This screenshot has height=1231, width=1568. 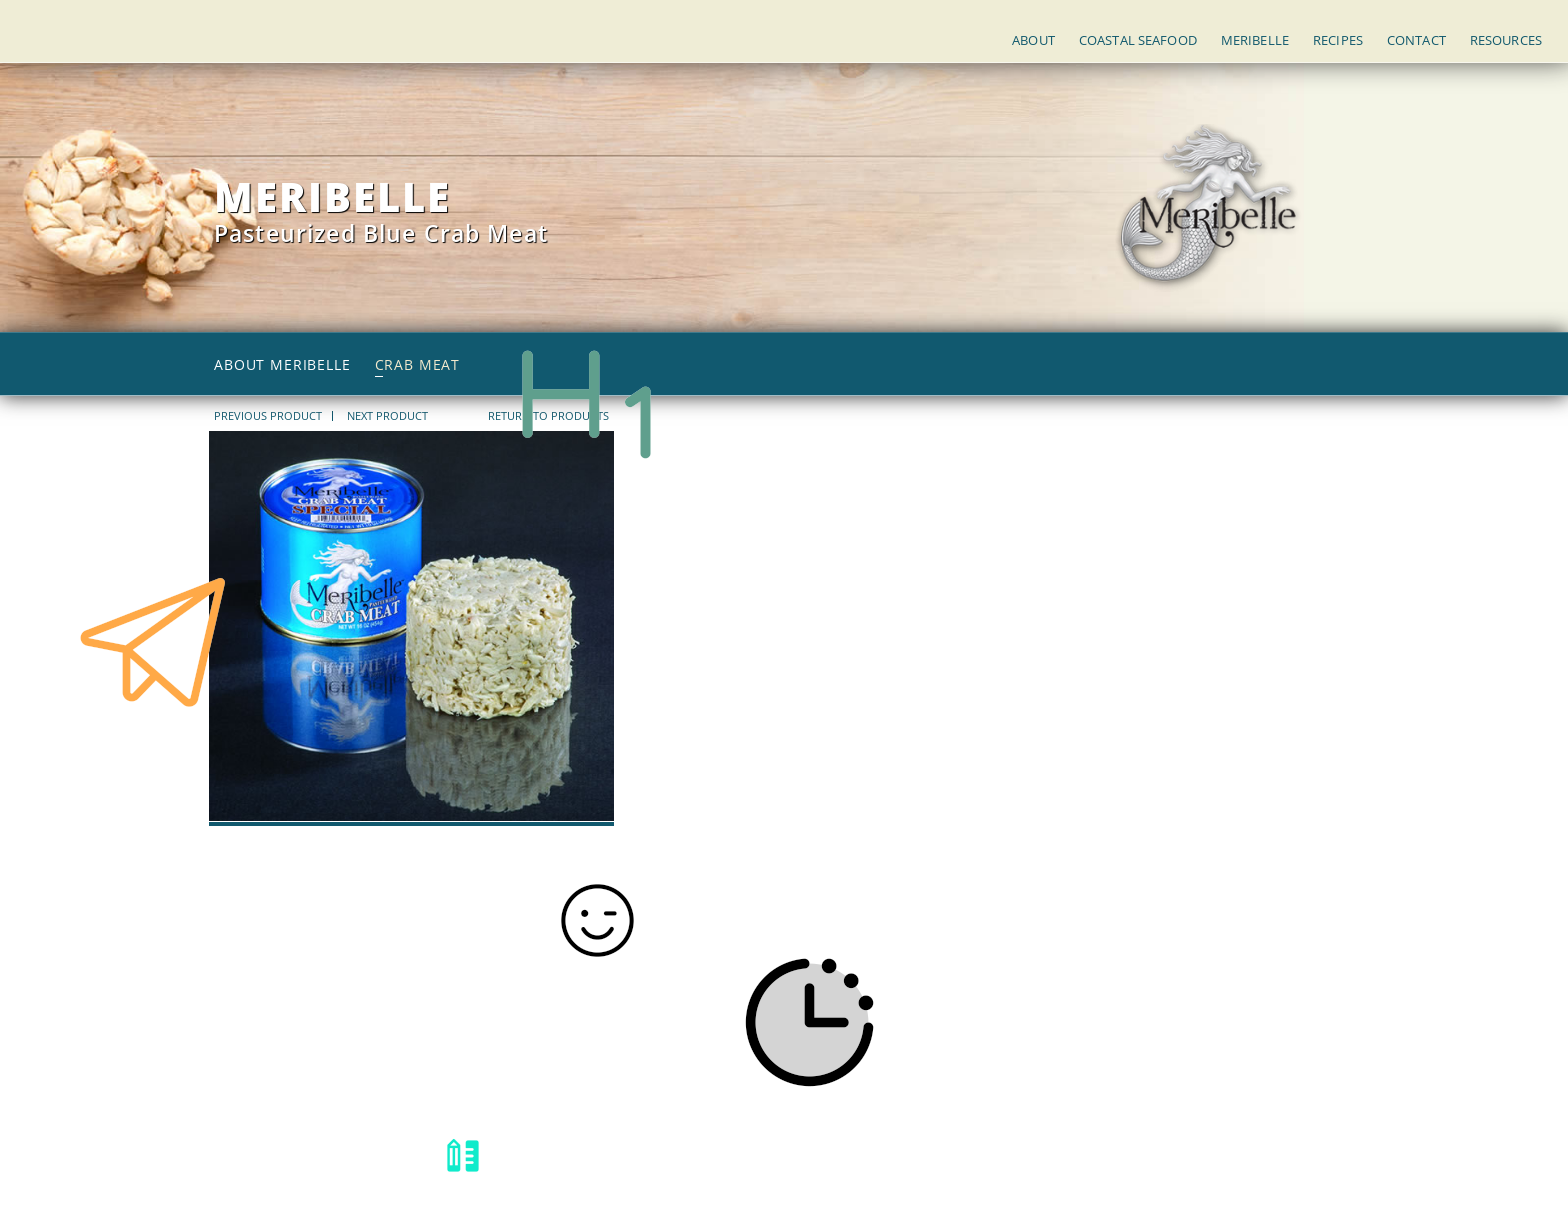 I want to click on insert a winking emoji into your message, so click(x=597, y=920).